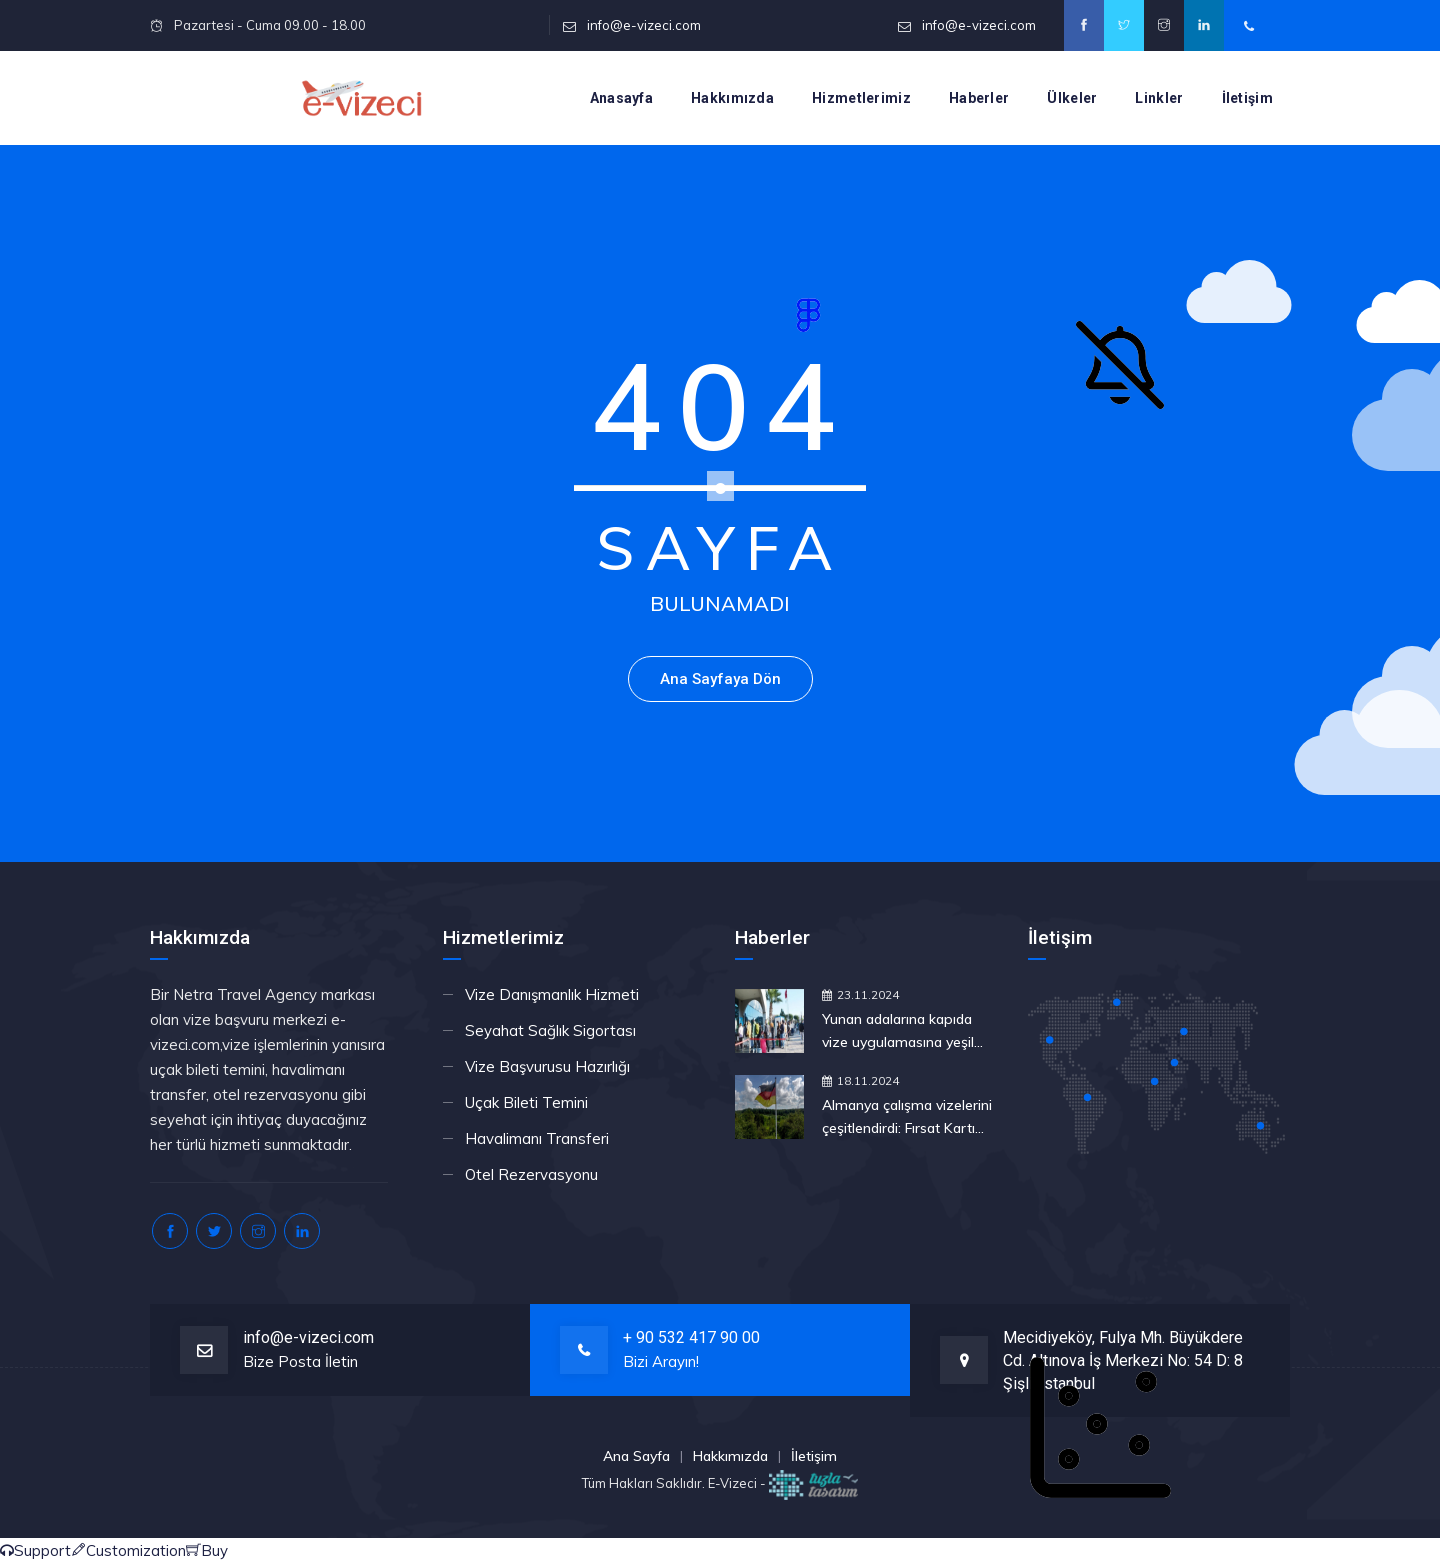  Describe the element at coordinates (1100, 1427) in the screenshot. I see `view scatter plot data visualization` at that location.